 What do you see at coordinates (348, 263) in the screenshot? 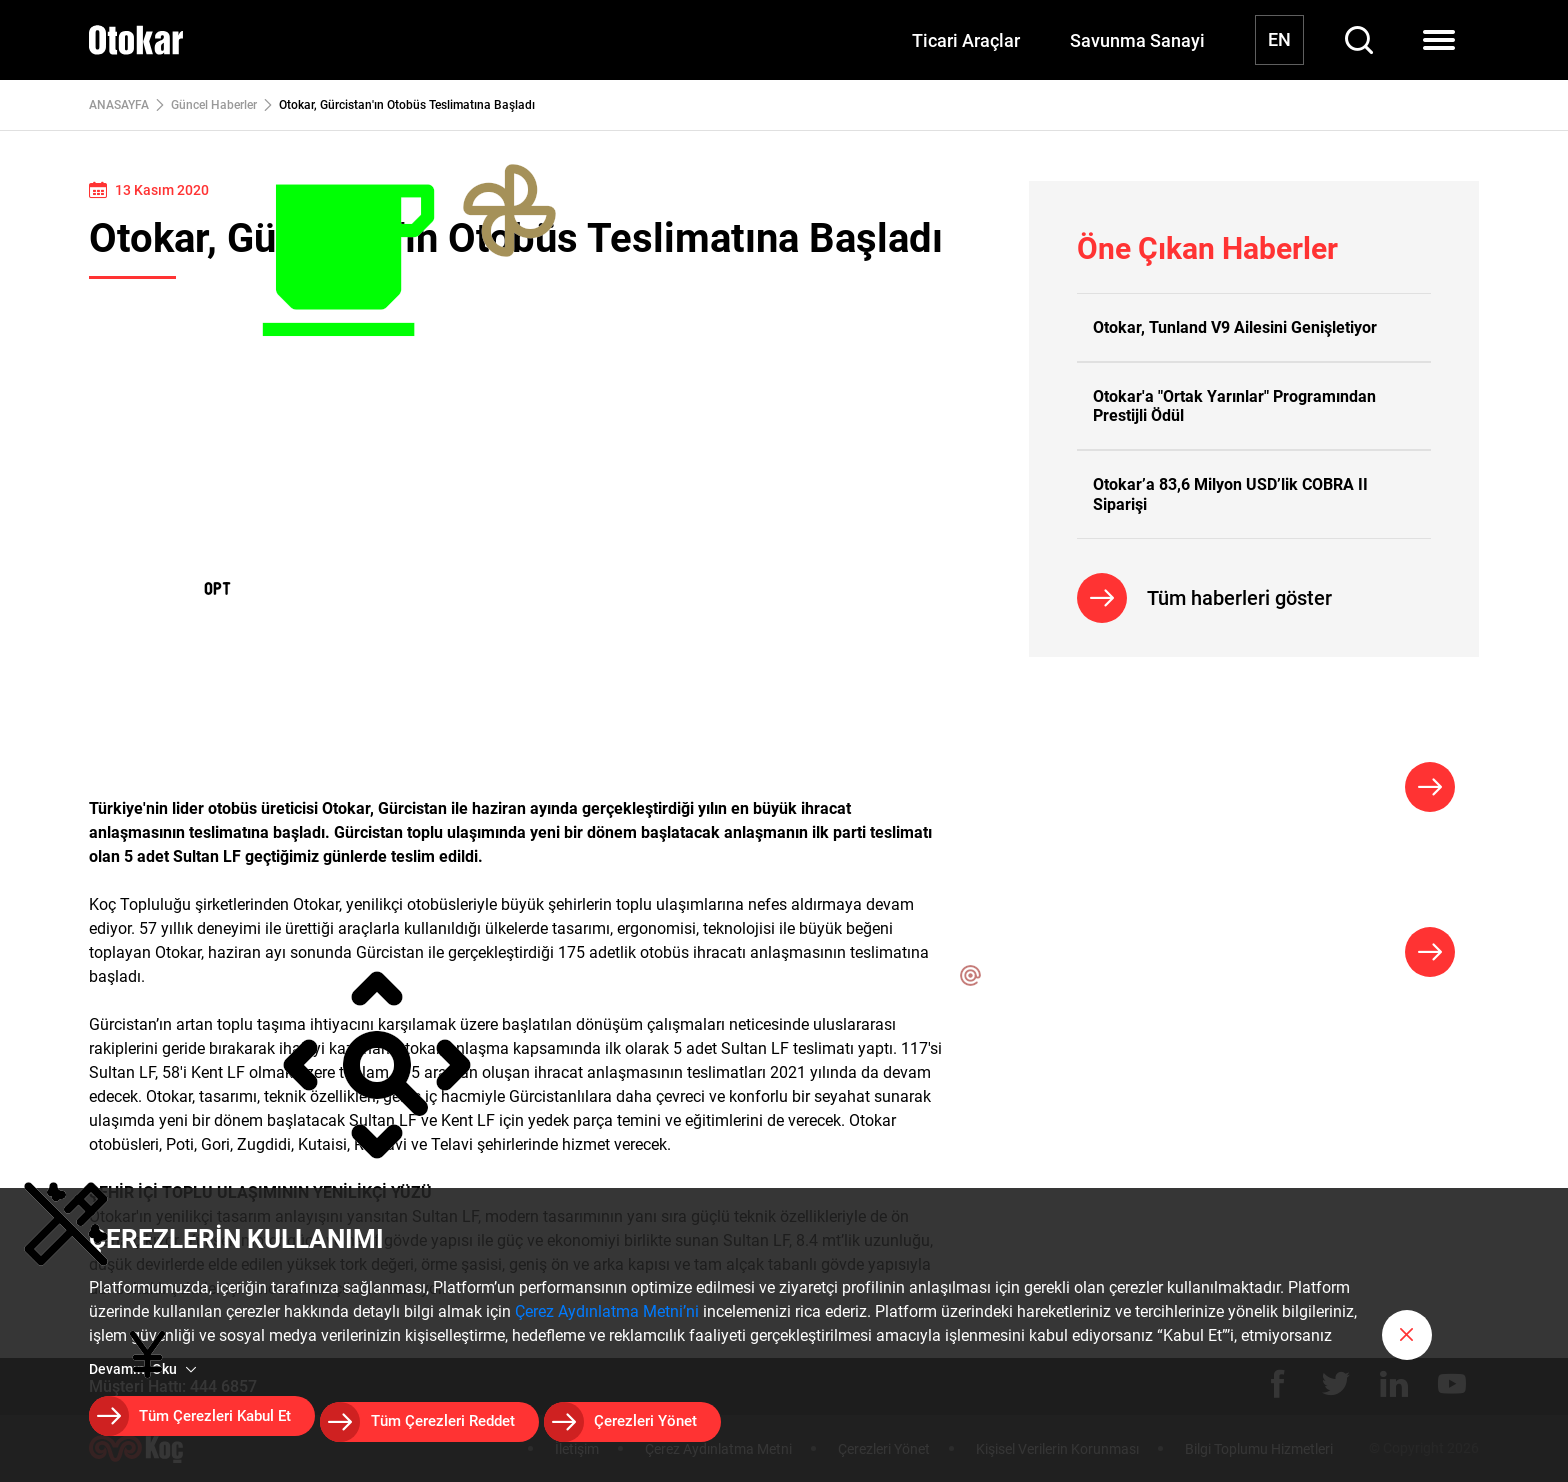
I see `find nearby coffee shops or cafes` at bounding box center [348, 263].